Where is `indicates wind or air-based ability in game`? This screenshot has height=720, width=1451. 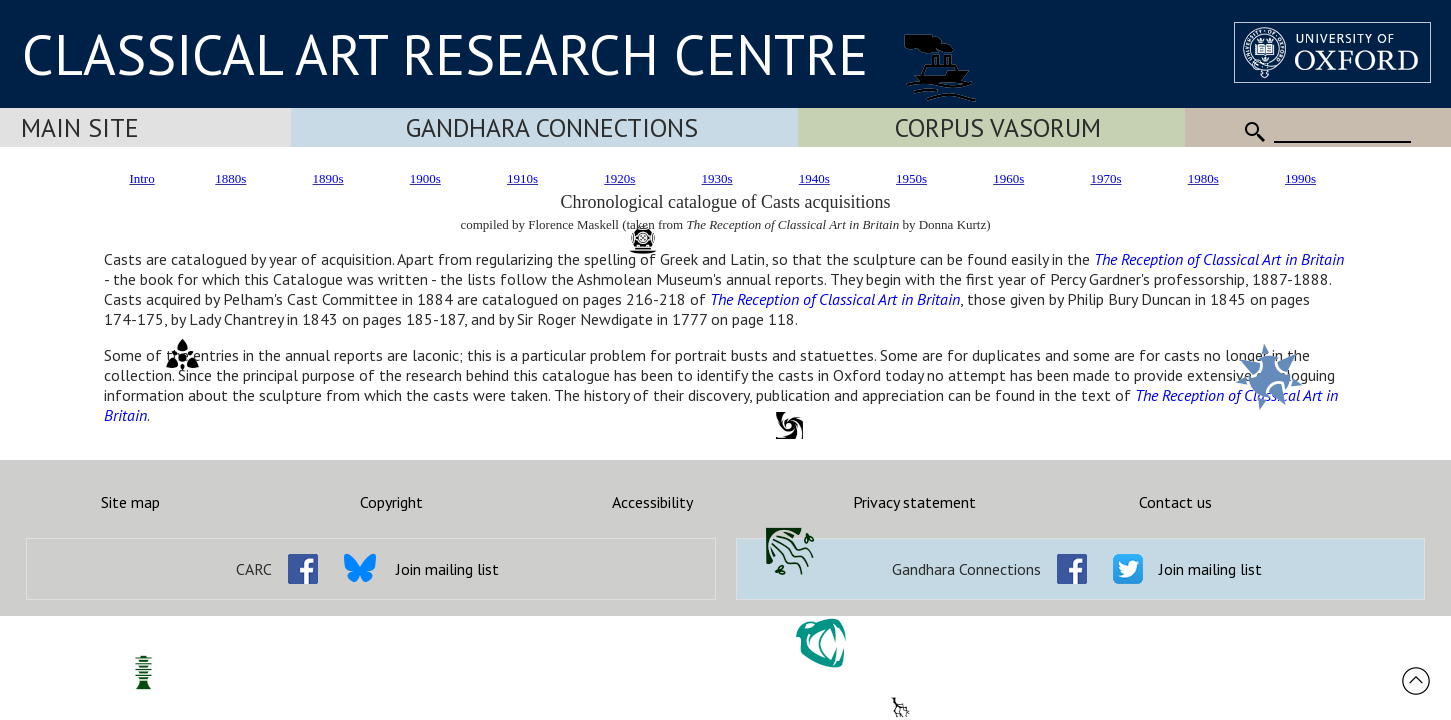 indicates wind or air-based ability in game is located at coordinates (789, 425).